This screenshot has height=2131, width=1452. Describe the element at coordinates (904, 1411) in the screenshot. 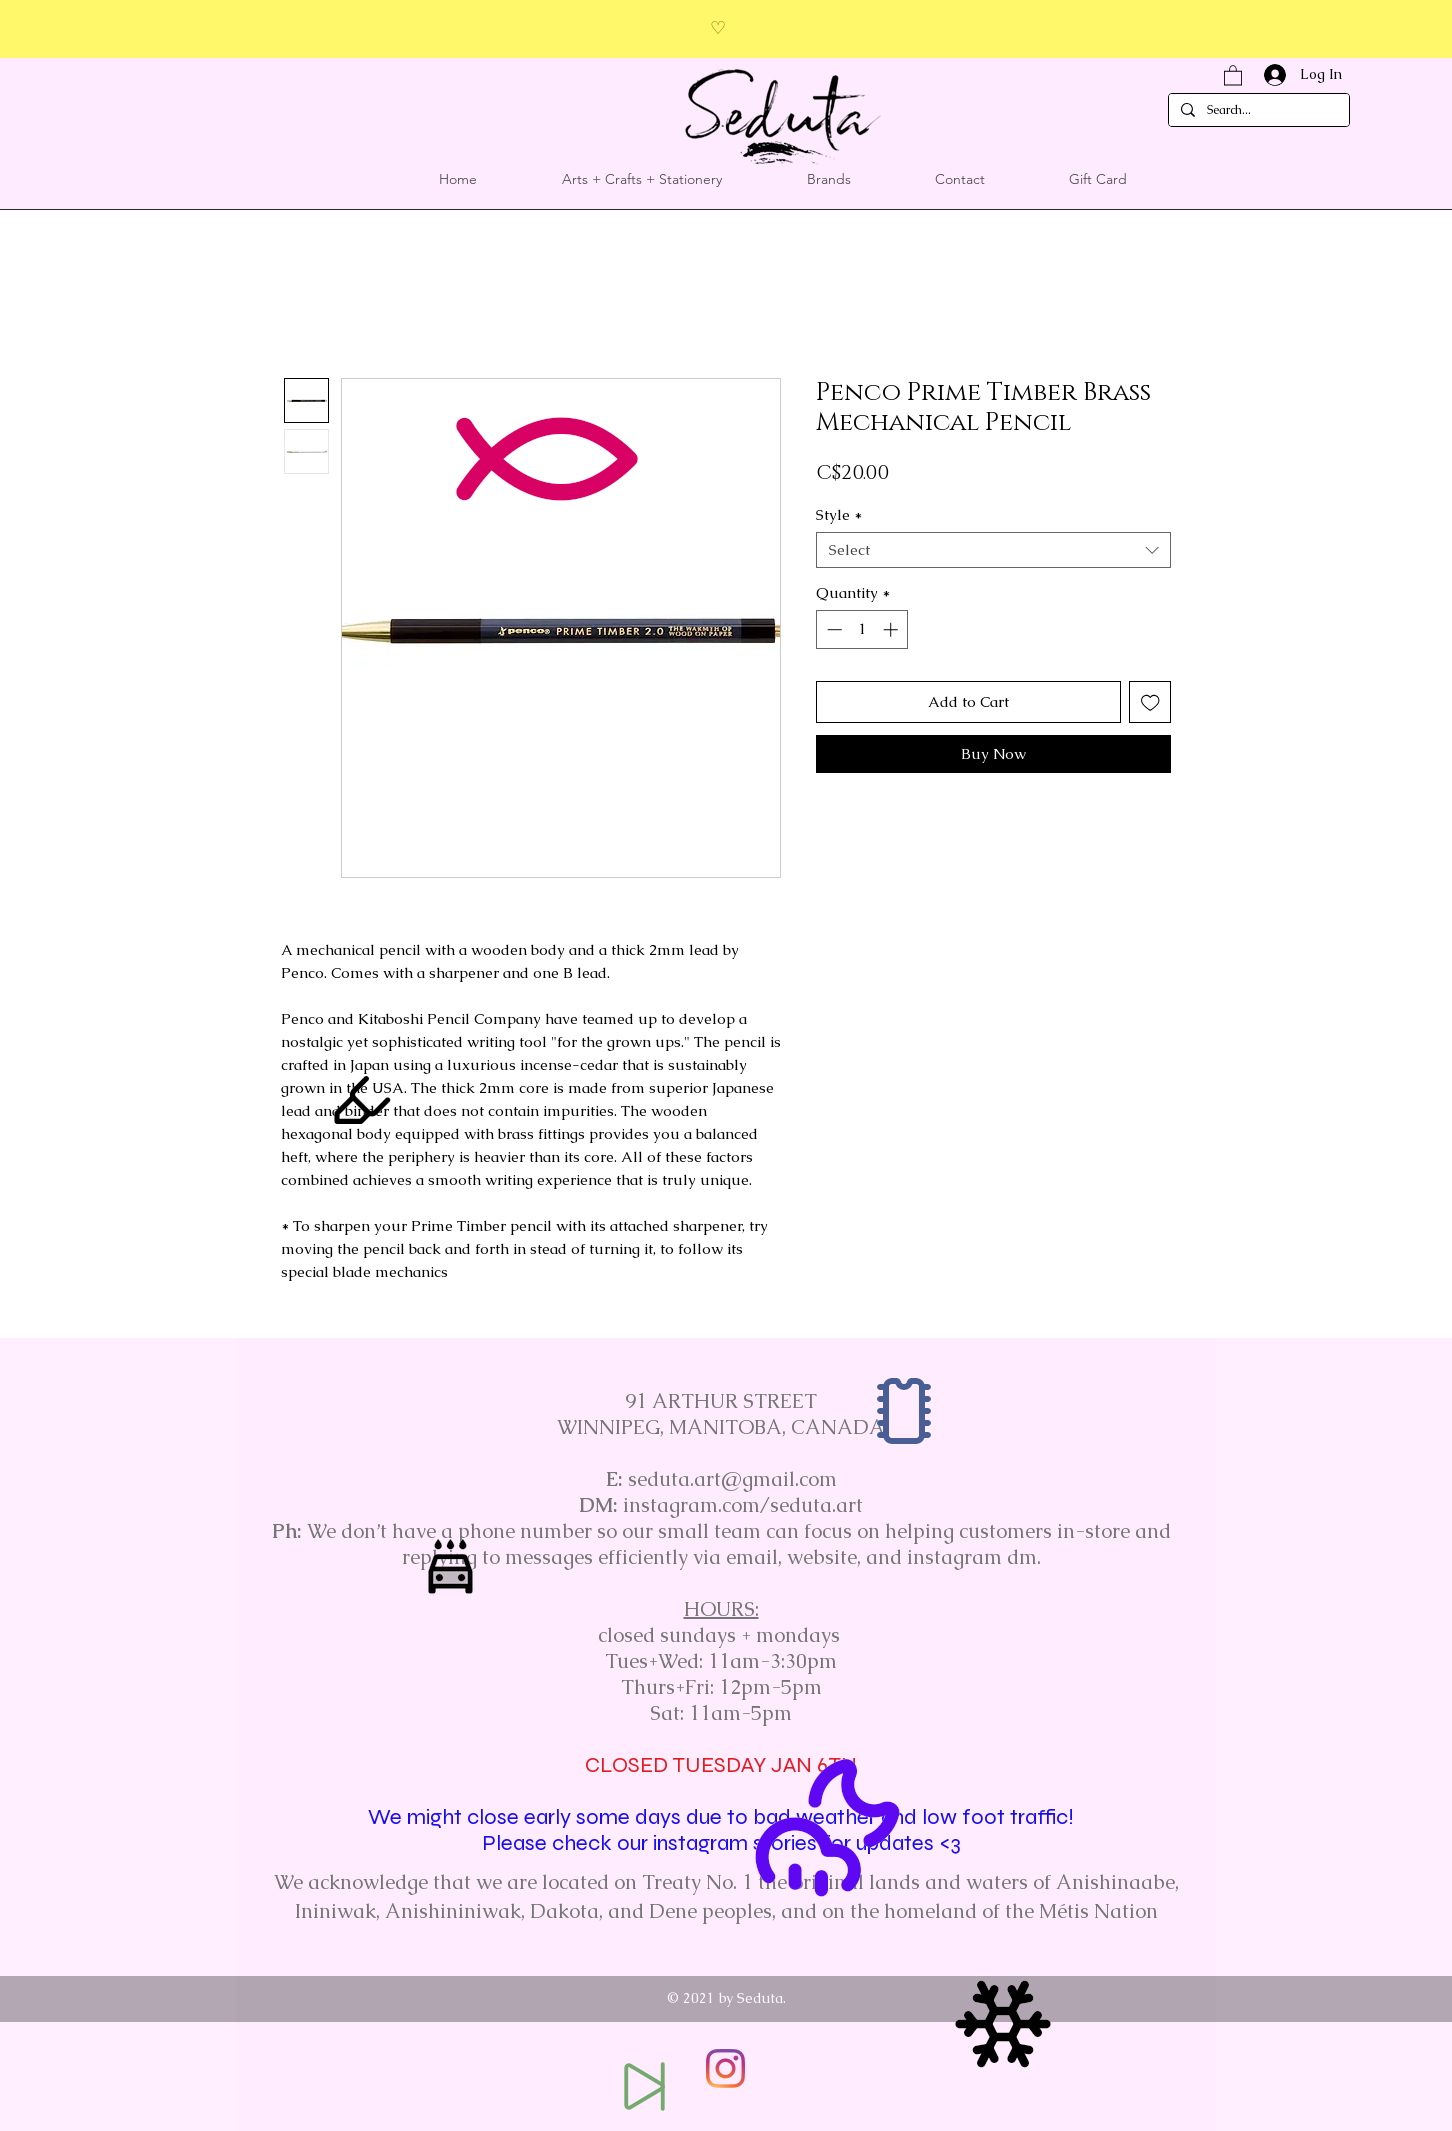

I see `view processor or hardware information` at that location.